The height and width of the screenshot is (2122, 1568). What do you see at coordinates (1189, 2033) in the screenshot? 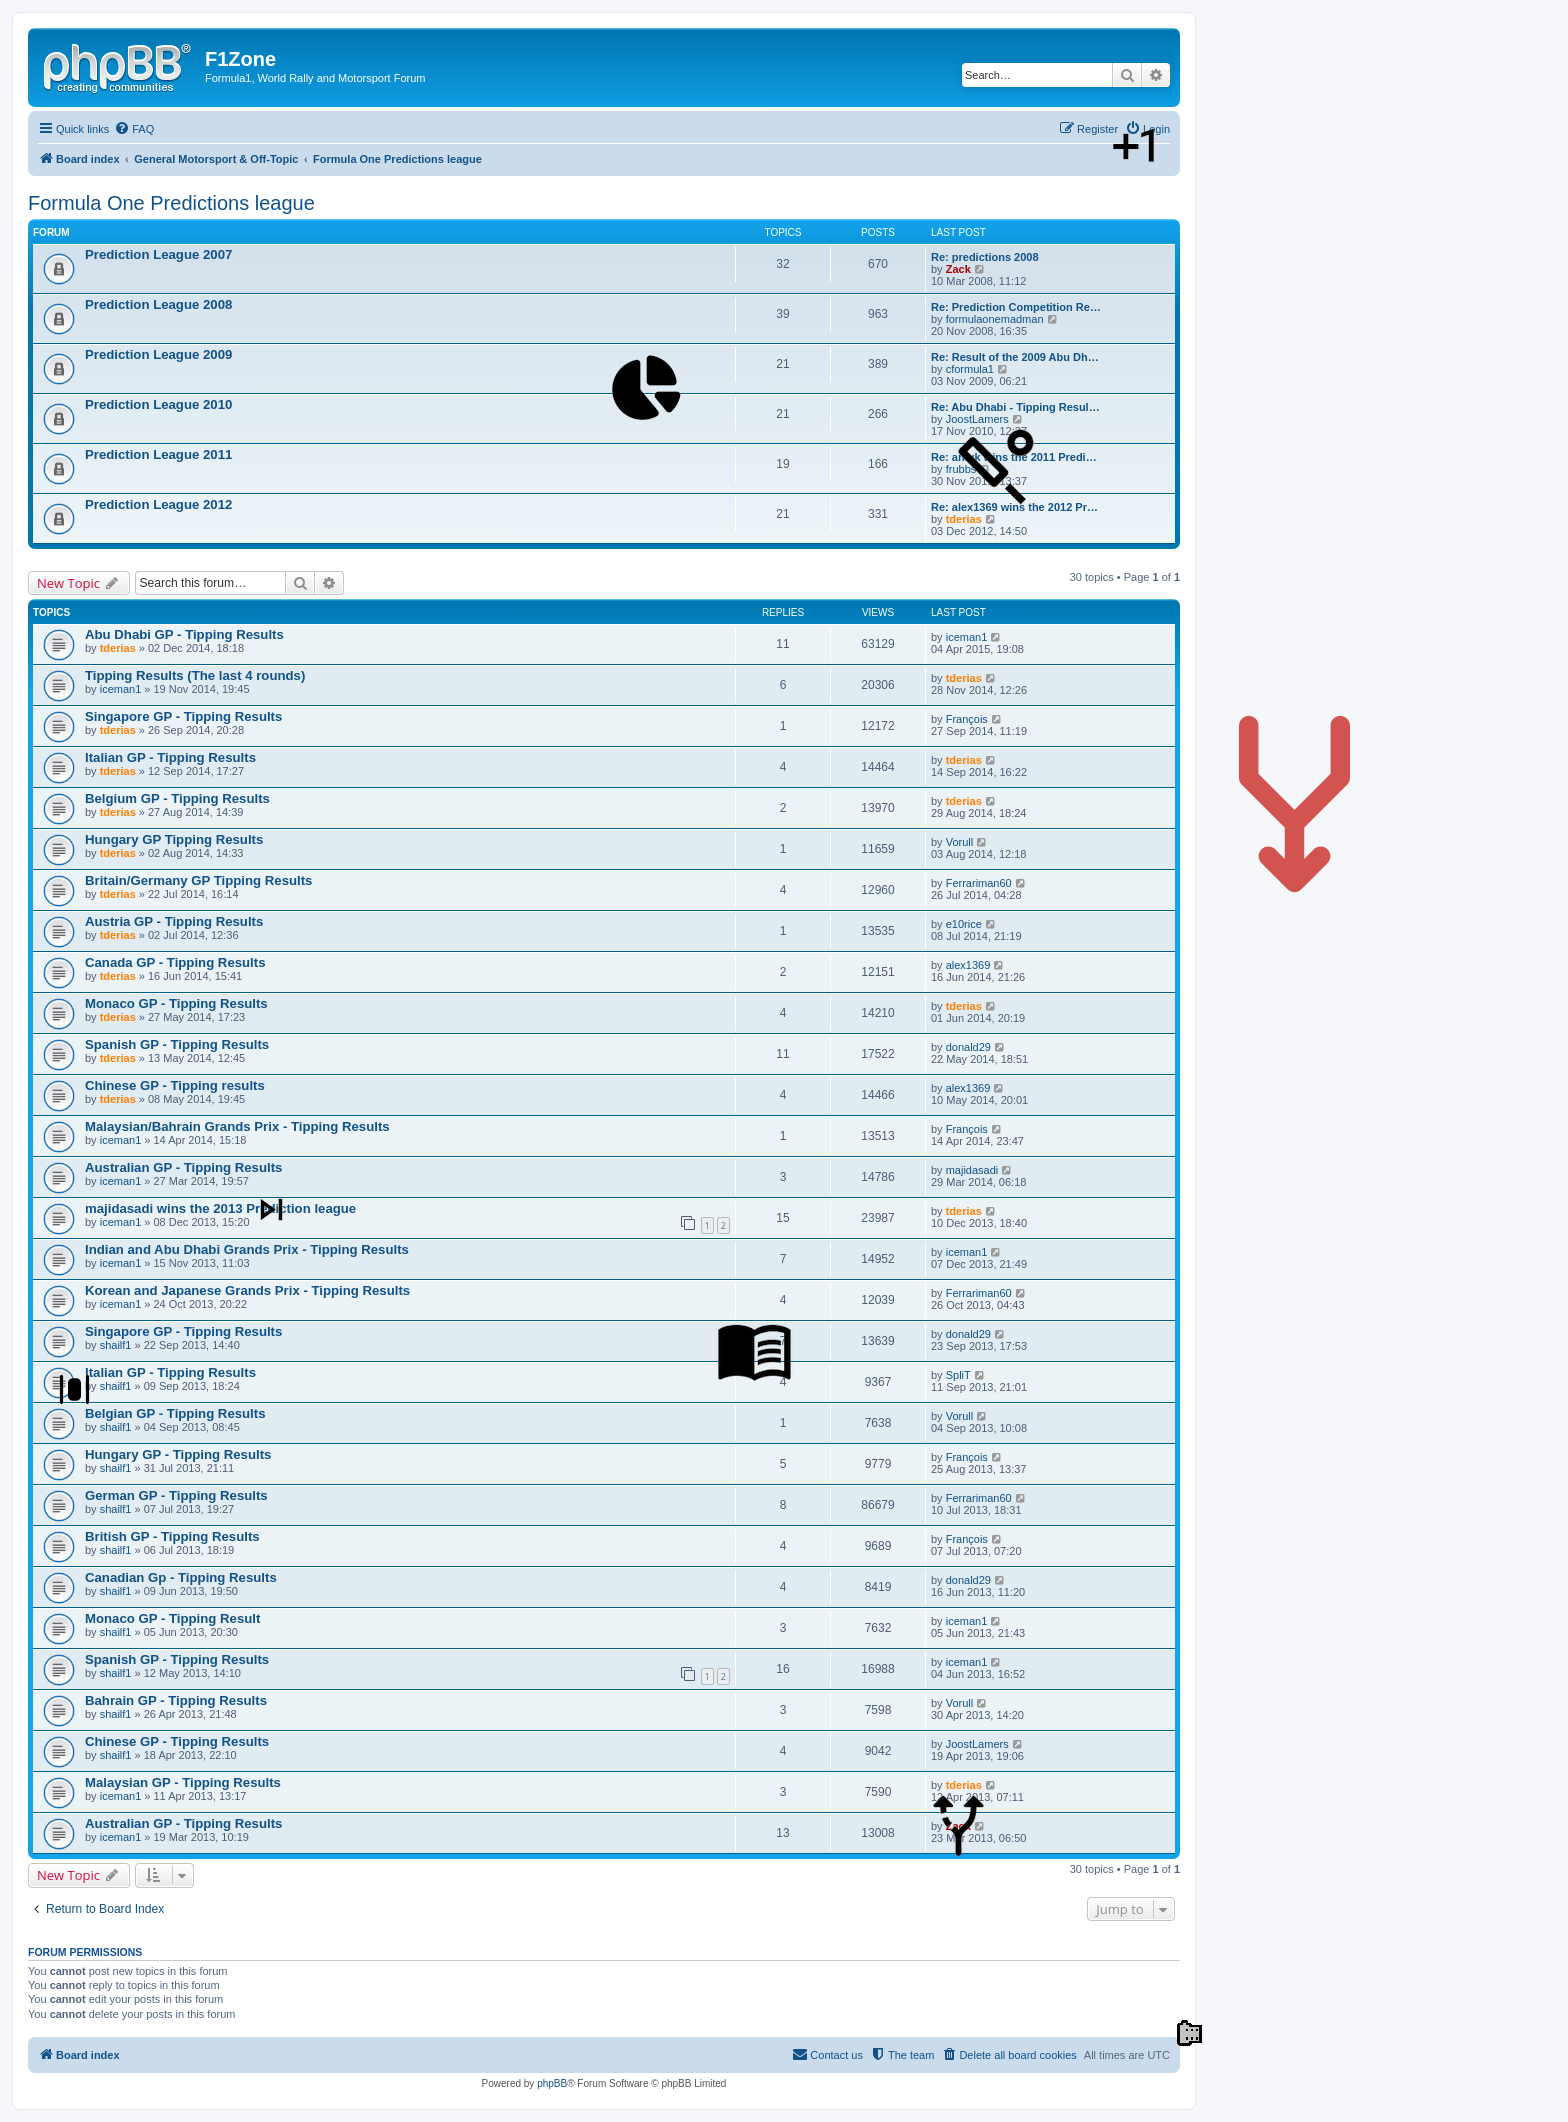
I see `access photos from camera roll` at bounding box center [1189, 2033].